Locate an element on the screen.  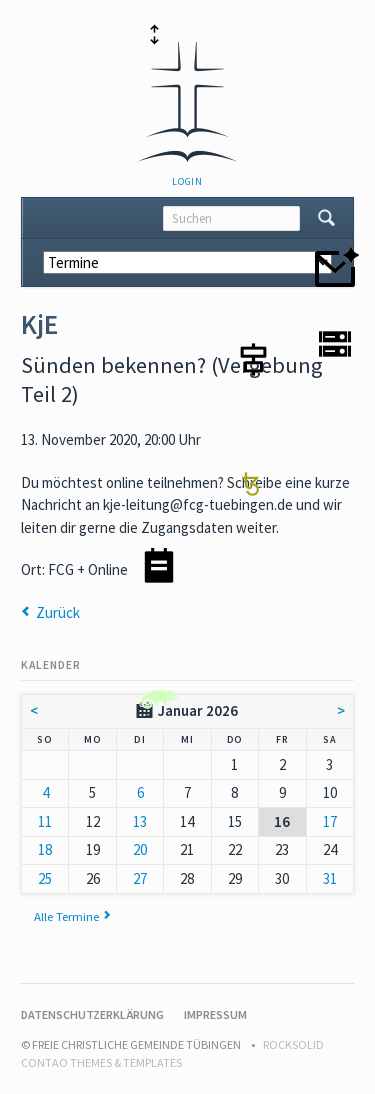
access AI-powered email features is located at coordinates (335, 269).